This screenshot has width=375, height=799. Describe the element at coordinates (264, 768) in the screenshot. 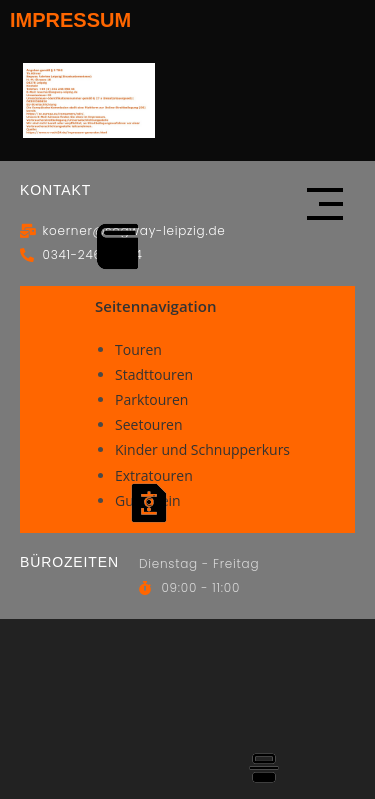

I see `flip content vertically` at that location.